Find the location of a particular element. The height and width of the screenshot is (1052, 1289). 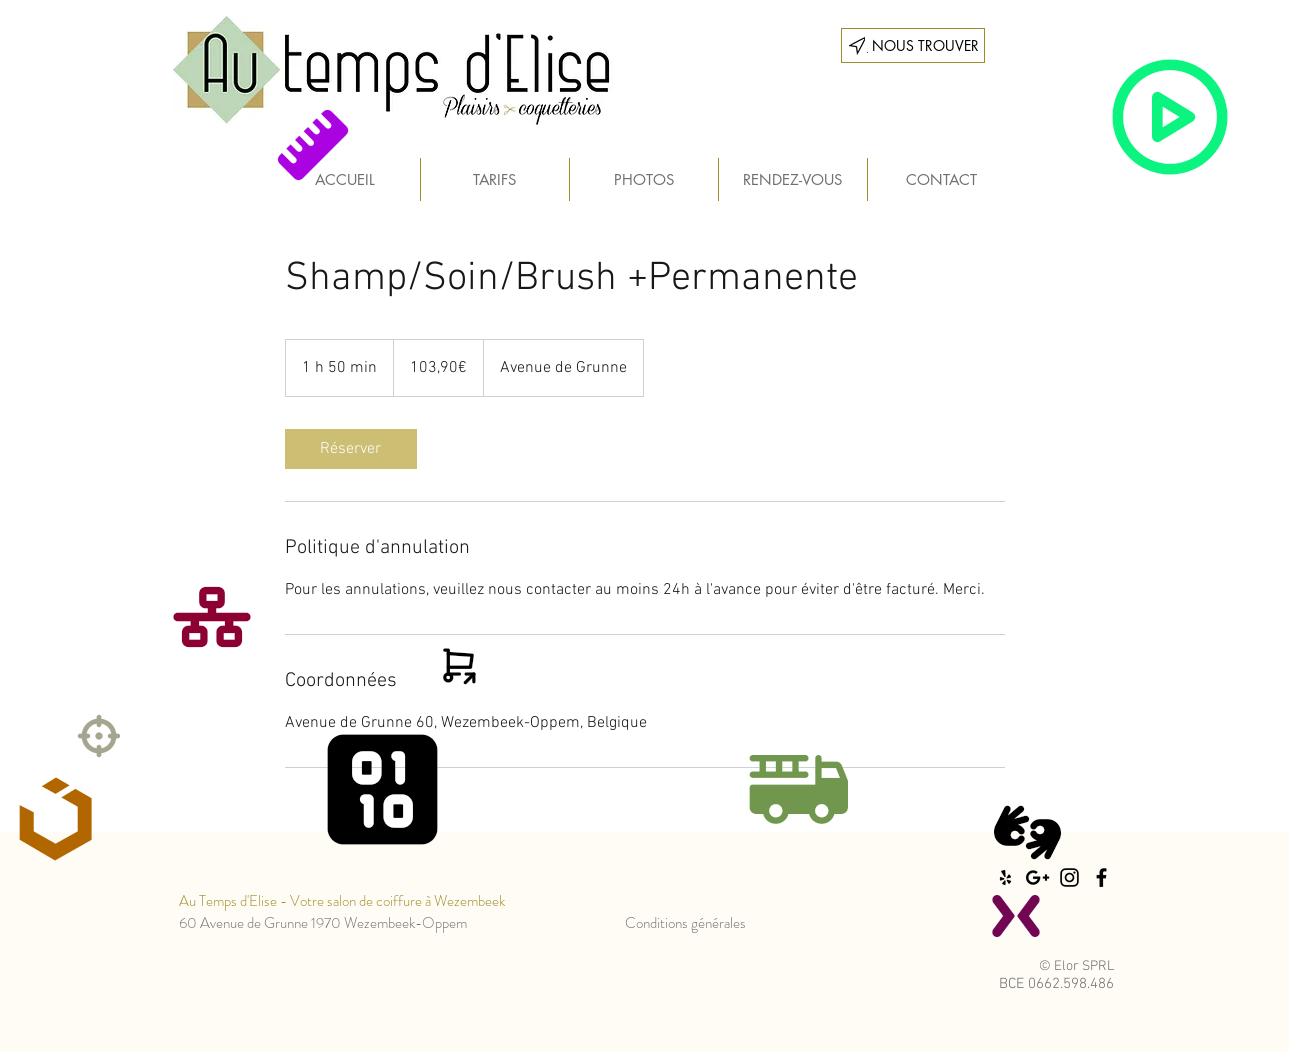

view binary or raw data is located at coordinates (382, 789).